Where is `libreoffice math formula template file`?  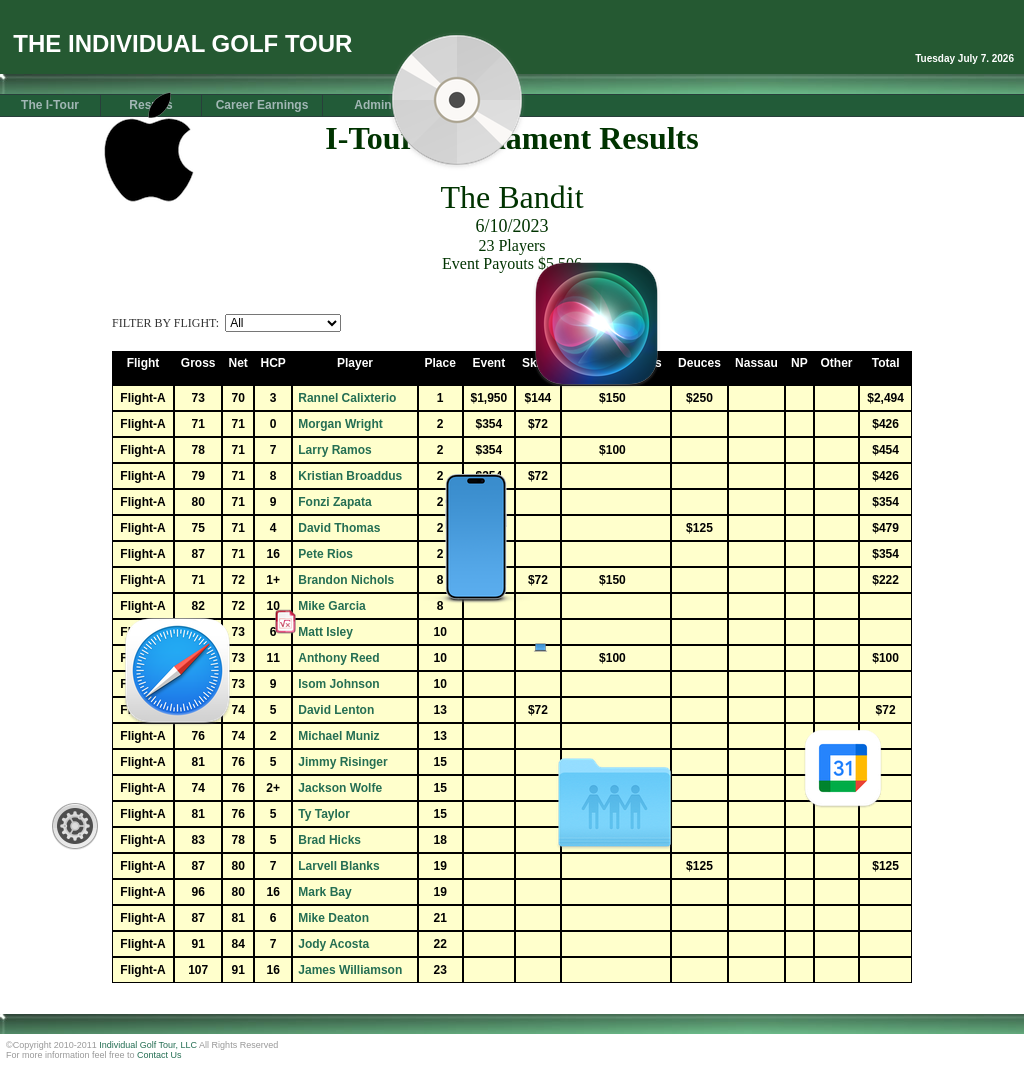
libreoffice math formula template file is located at coordinates (285, 621).